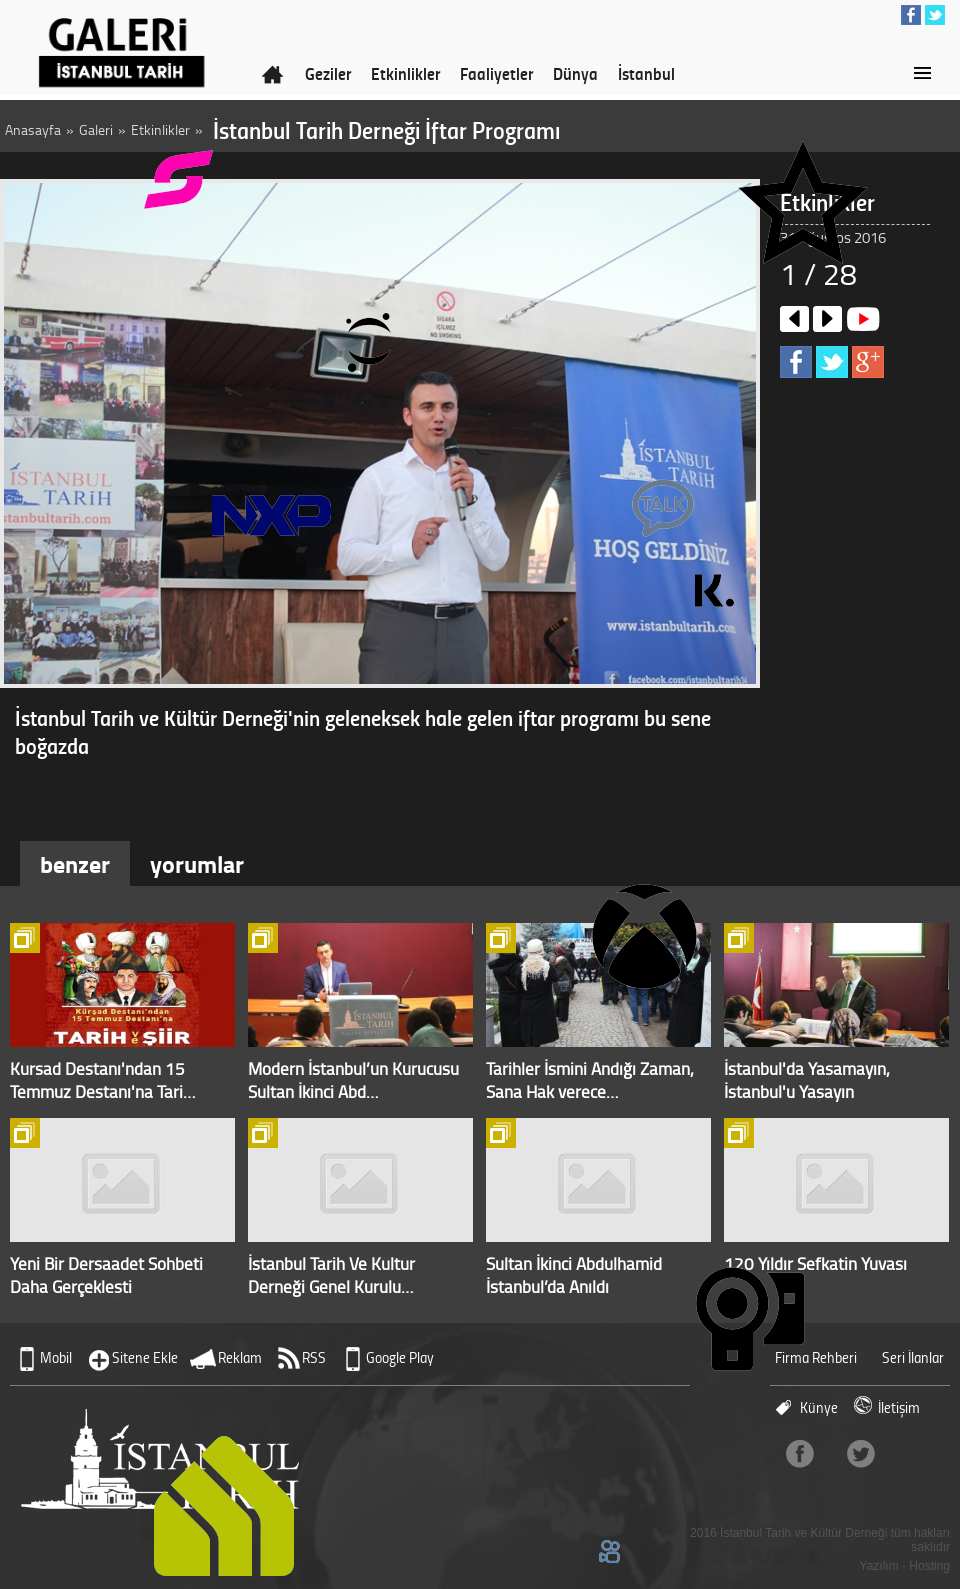 The image size is (960, 1589). What do you see at coordinates (271, 515) in the screenshot?
I see `NXP Semiconductors company logo` at bounding box center [271, 515].